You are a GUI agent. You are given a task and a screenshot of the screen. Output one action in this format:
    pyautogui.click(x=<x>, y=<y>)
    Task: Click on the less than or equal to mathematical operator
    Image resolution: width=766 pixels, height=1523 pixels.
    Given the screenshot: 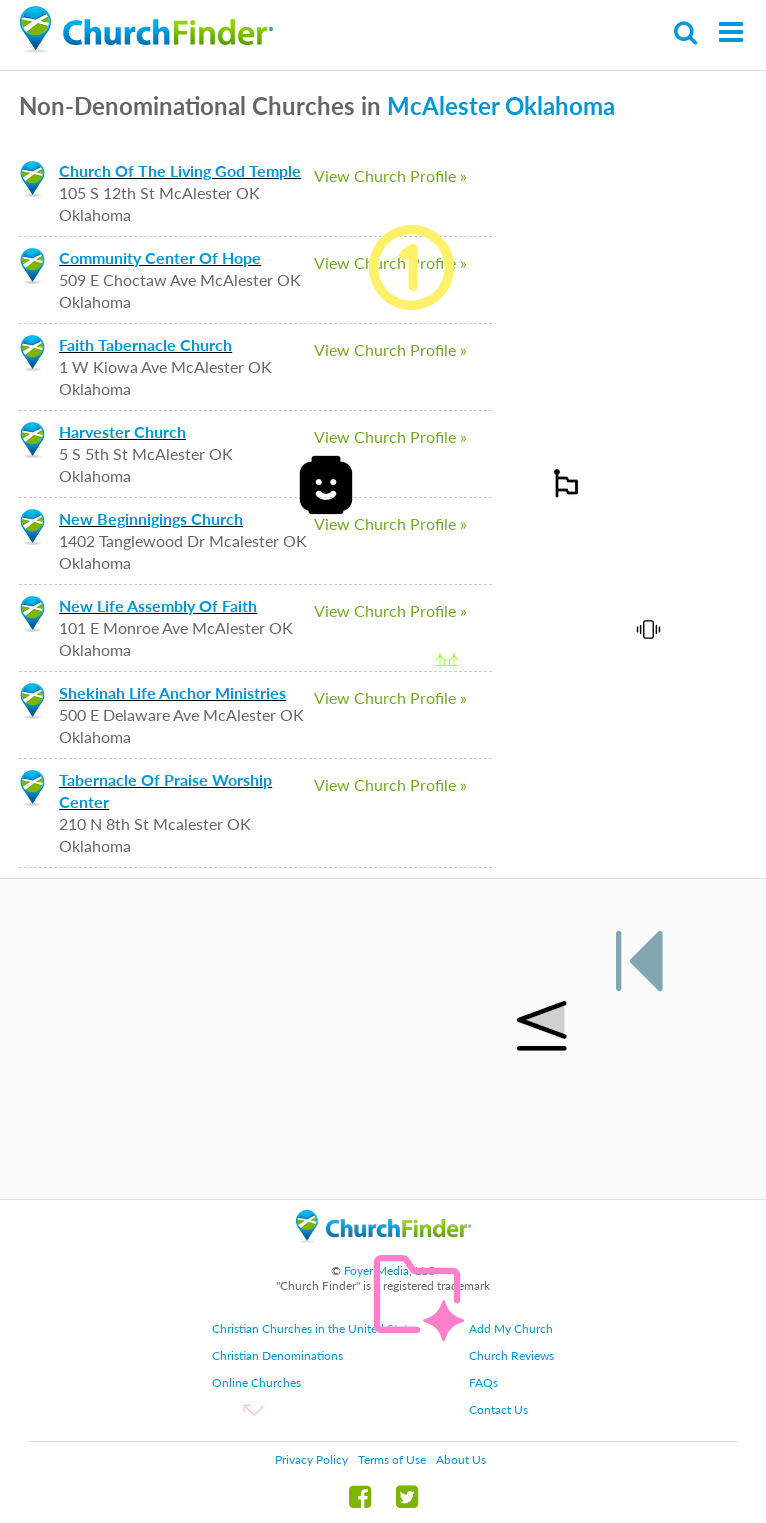 What is the action you would take?
    pyautogui.click(x=543, y=1027)
    